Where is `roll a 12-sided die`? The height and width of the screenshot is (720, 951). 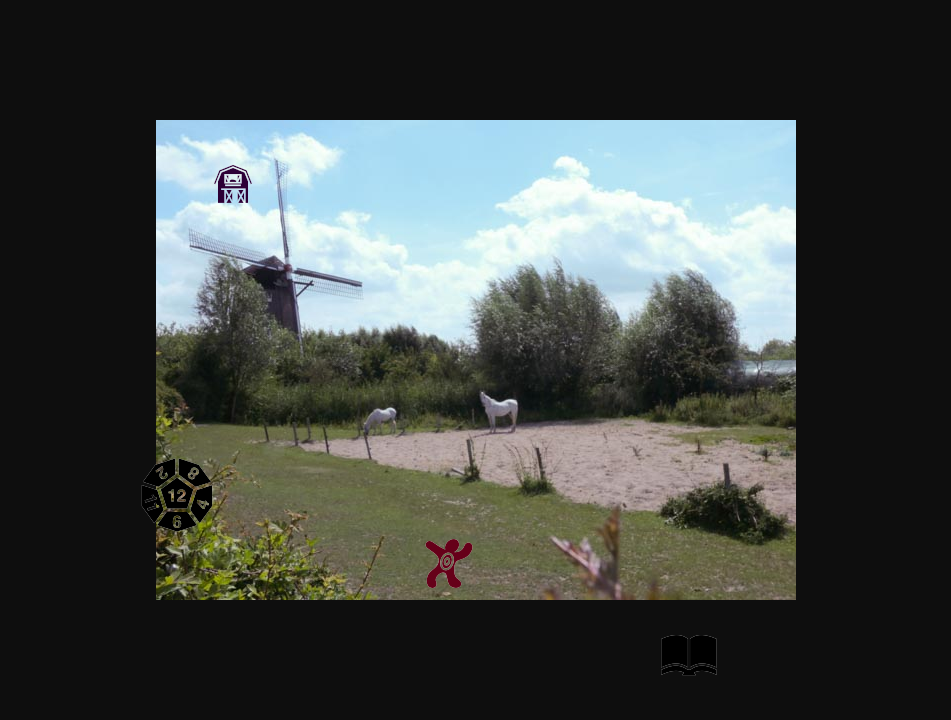
roll a 12-sided die is located at coordinates (177, 495).